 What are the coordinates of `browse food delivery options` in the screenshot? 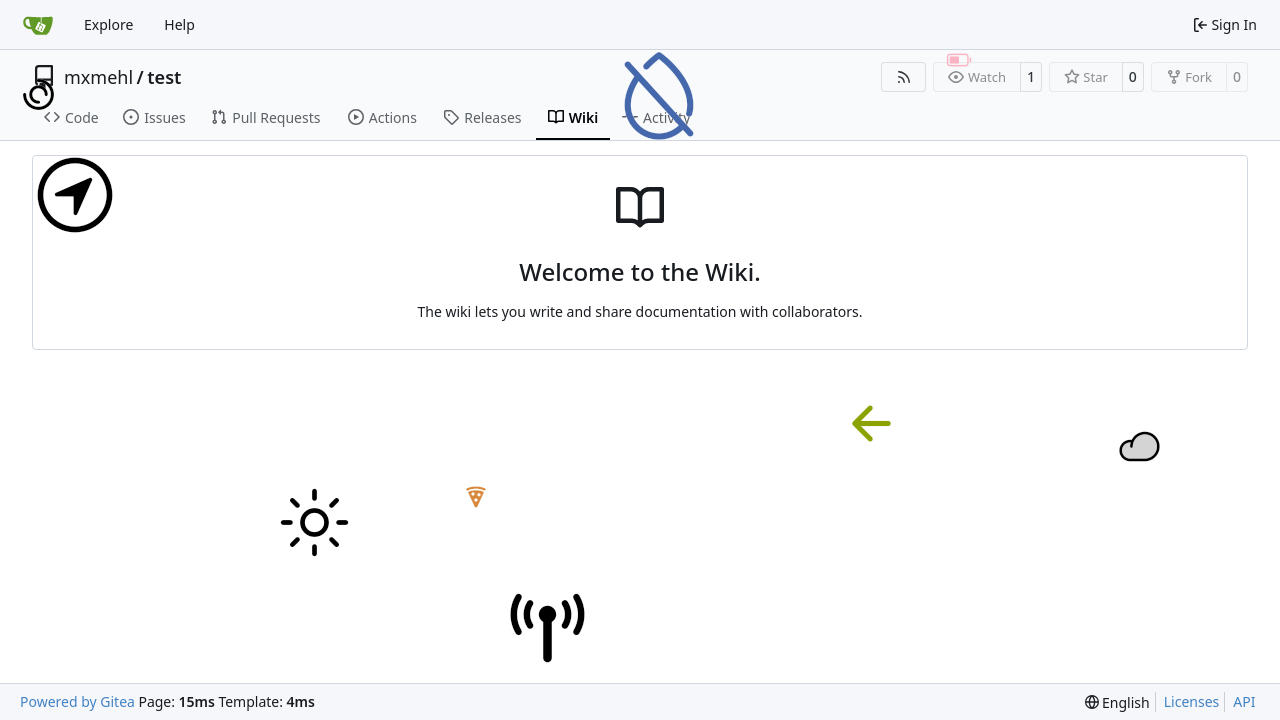 It's located at (476, 497).